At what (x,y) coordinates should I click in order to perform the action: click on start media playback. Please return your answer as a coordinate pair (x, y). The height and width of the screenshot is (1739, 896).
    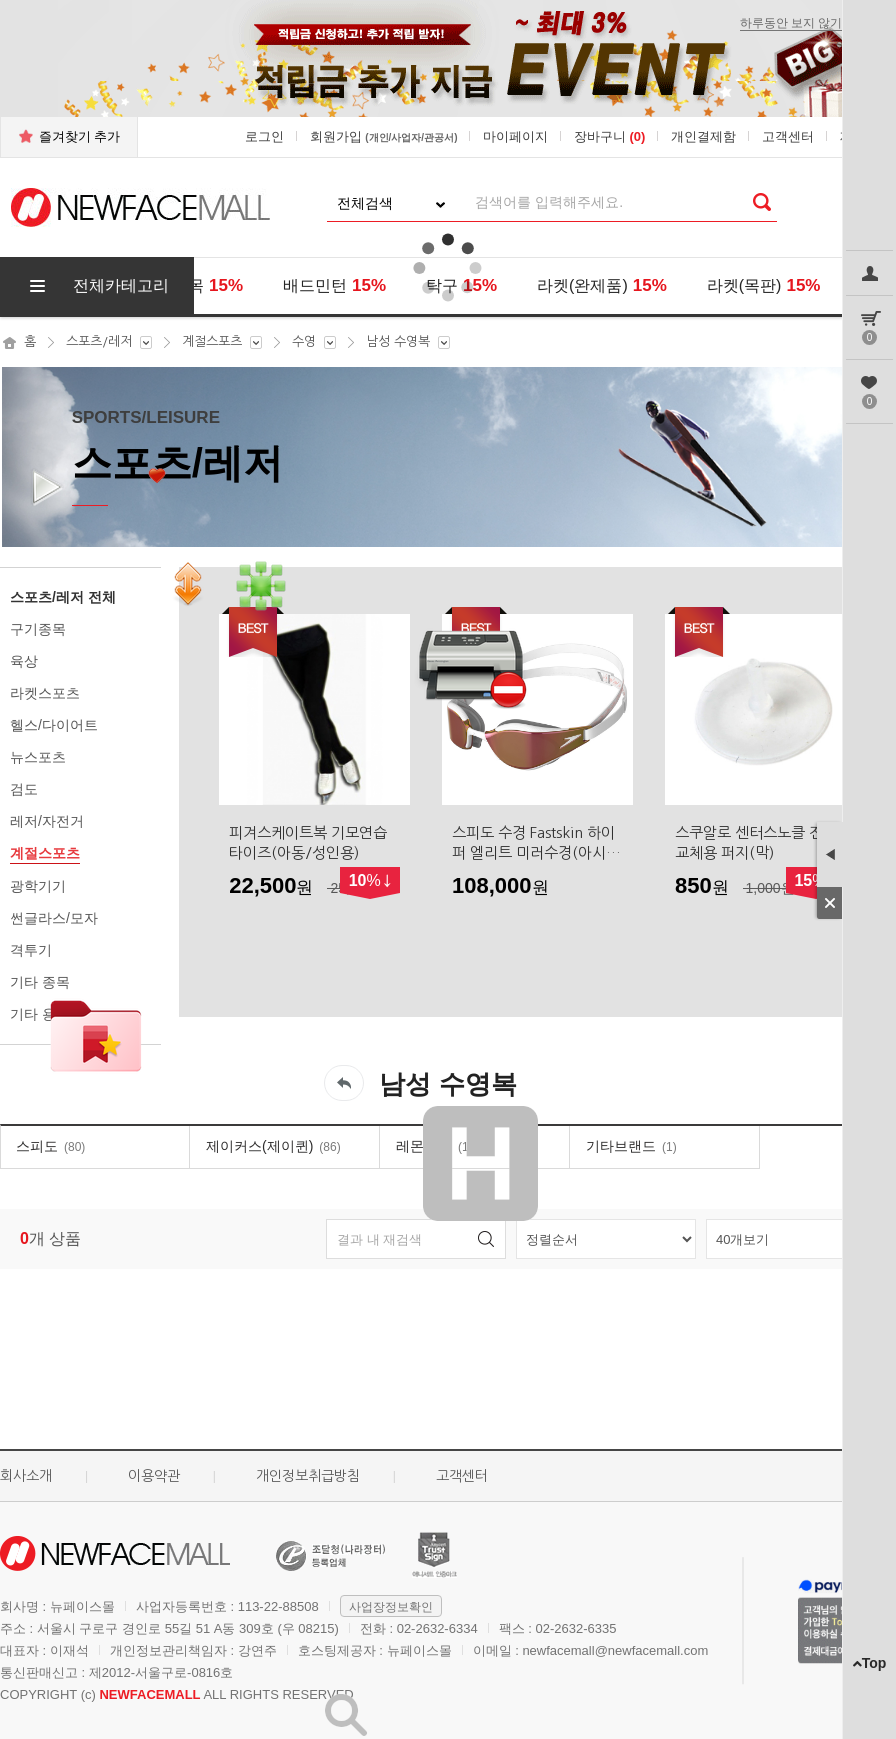
    Looking at the image, I should click on (46, 487).